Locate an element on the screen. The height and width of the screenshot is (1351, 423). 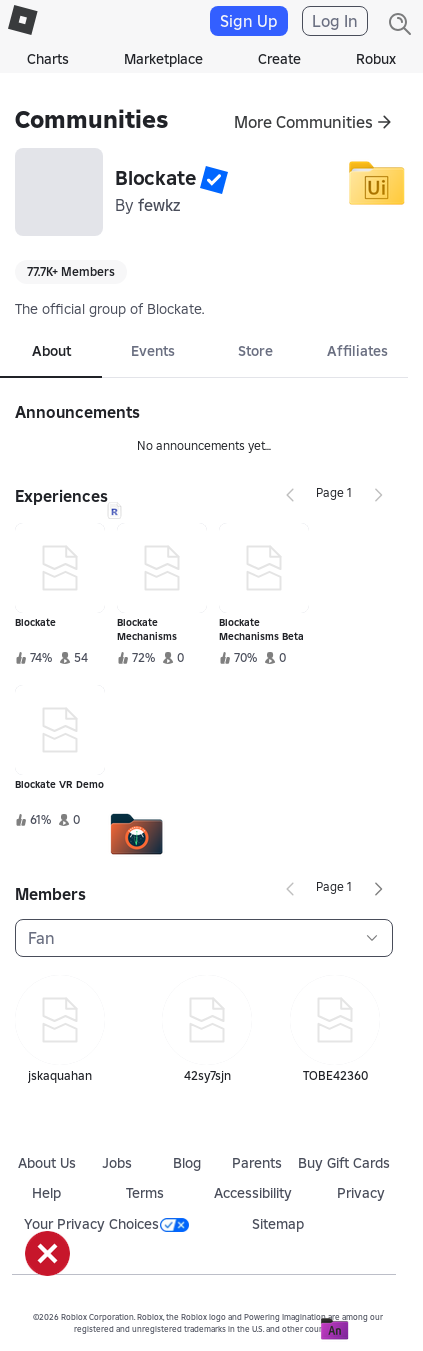
open UiPath project files folder is located at coordinates (376, 184).